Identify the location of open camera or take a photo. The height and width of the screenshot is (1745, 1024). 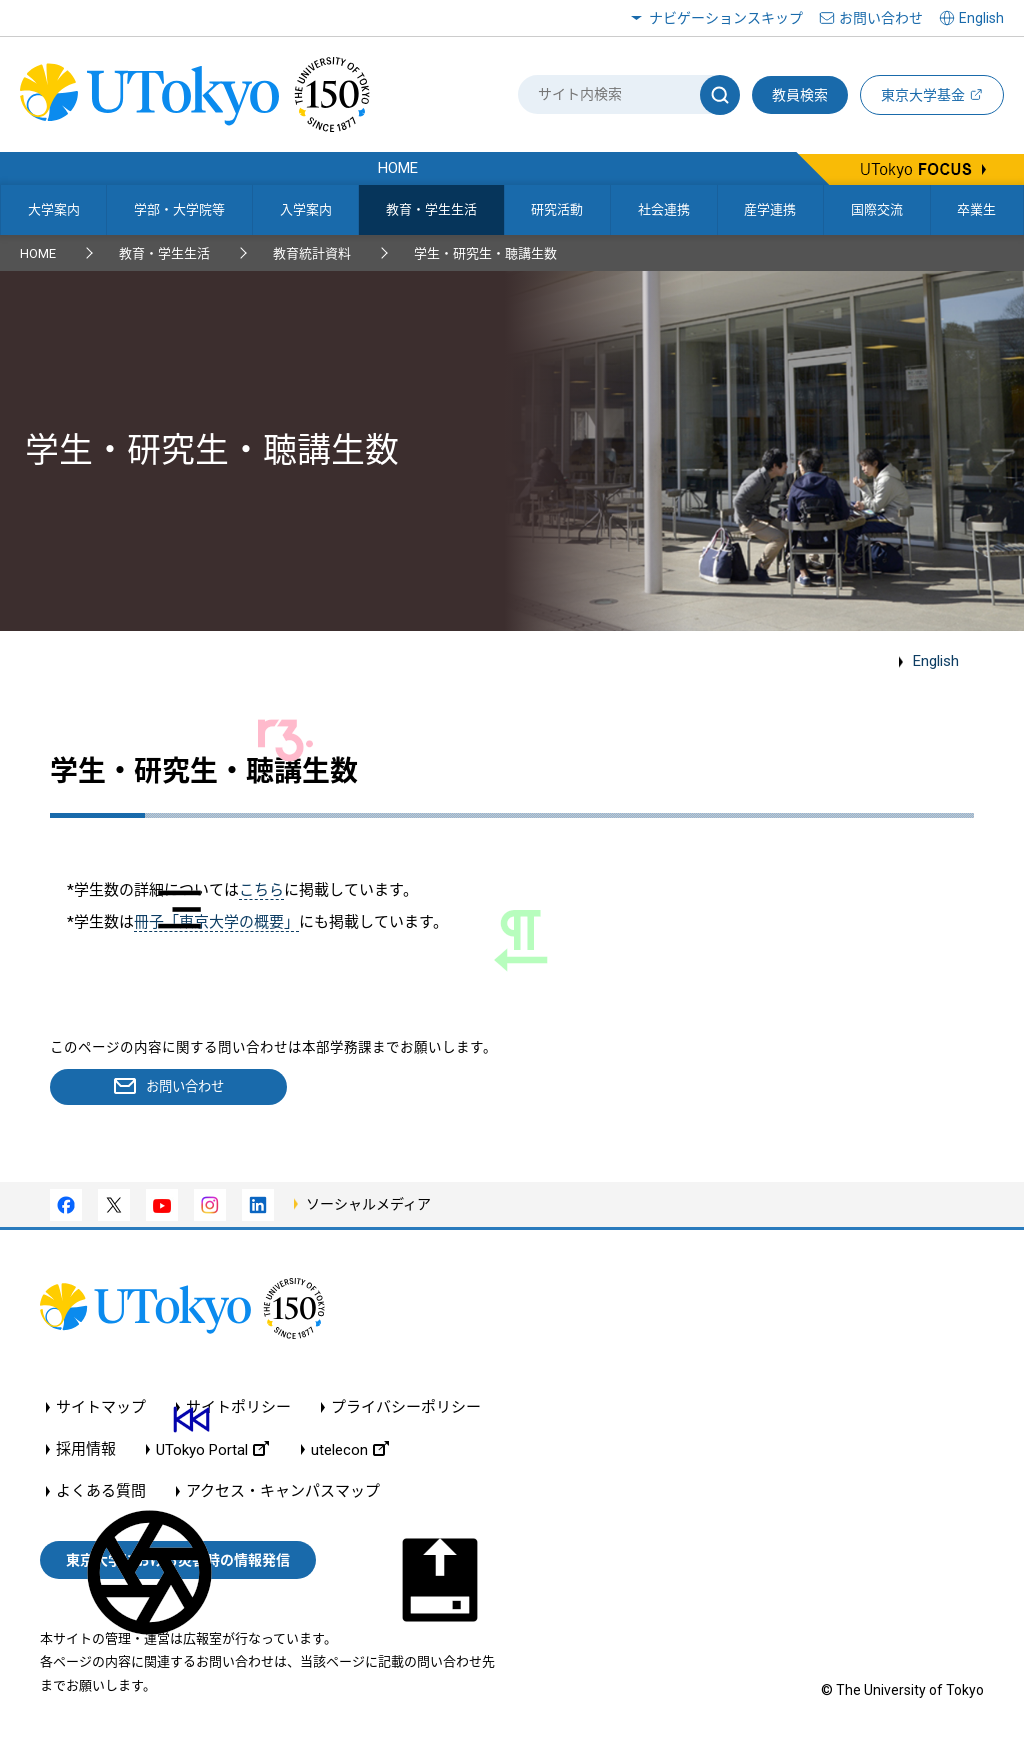
(149, 1572).